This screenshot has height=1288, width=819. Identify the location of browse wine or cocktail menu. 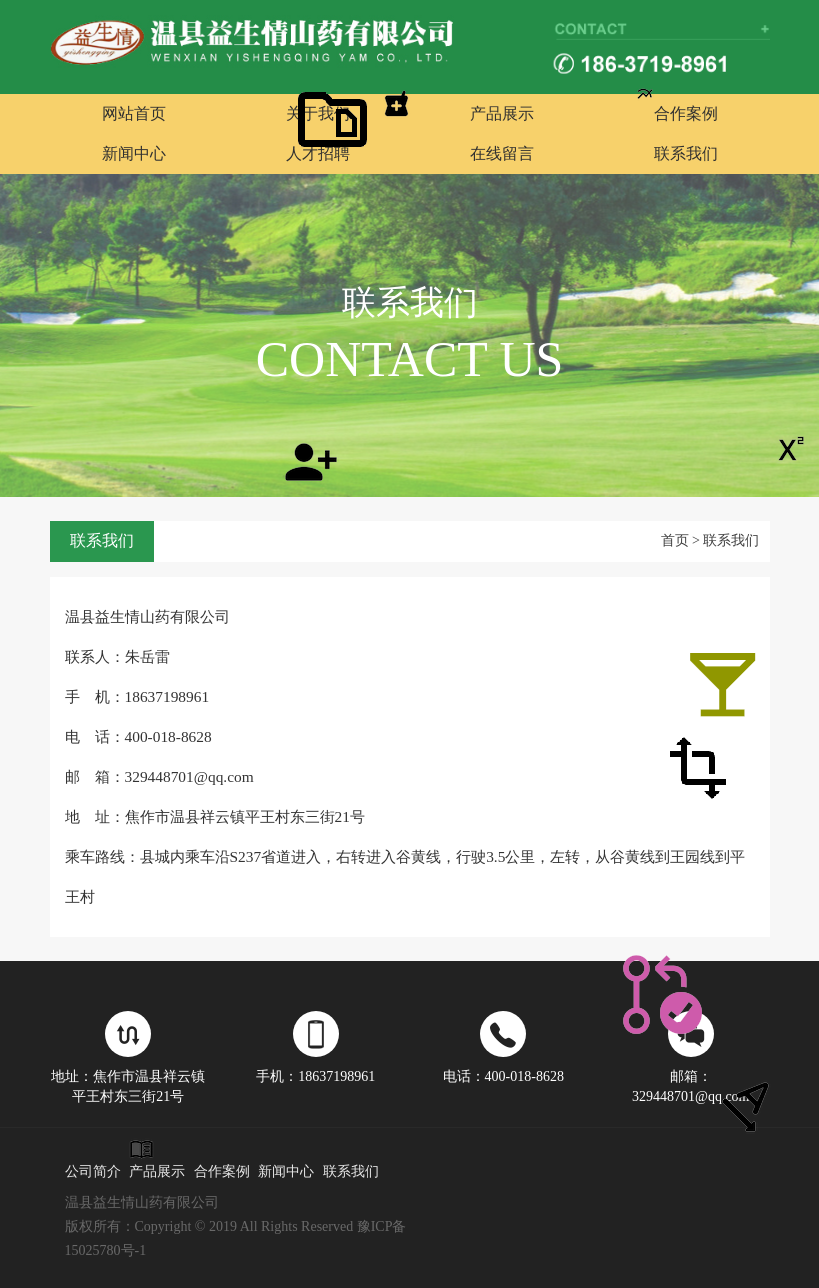
(722, 684).